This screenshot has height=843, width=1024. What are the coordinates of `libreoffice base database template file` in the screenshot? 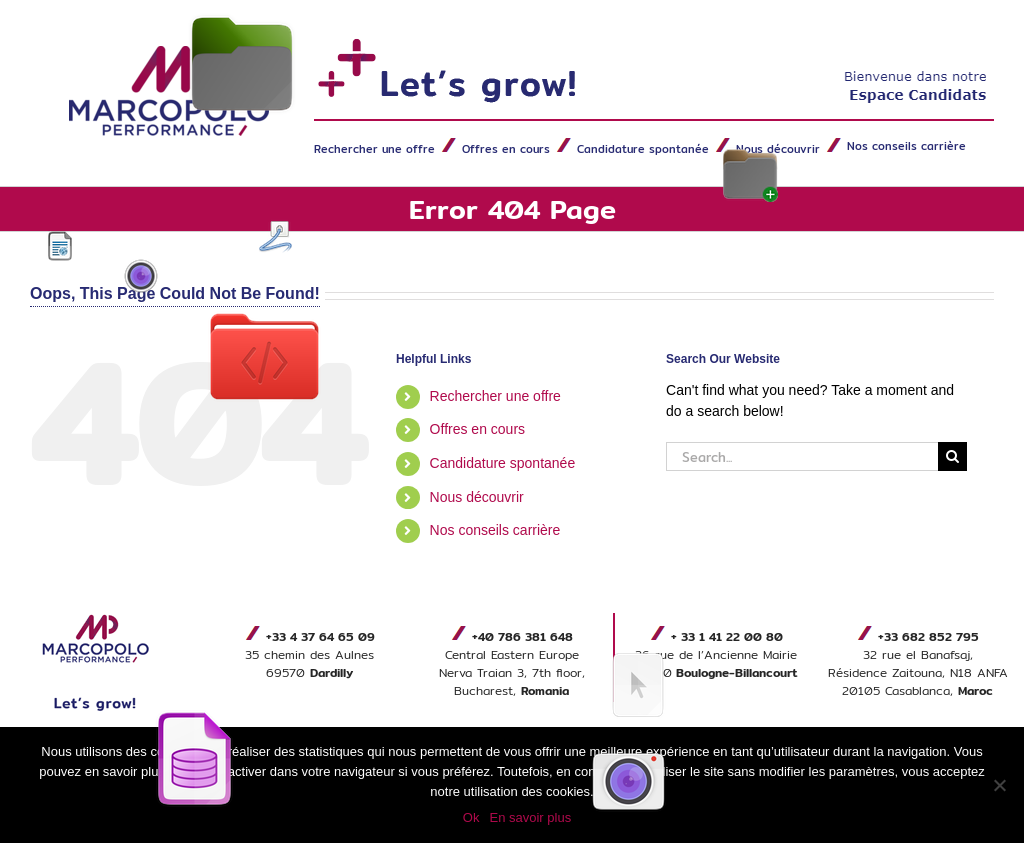 It's located at (194, 758).